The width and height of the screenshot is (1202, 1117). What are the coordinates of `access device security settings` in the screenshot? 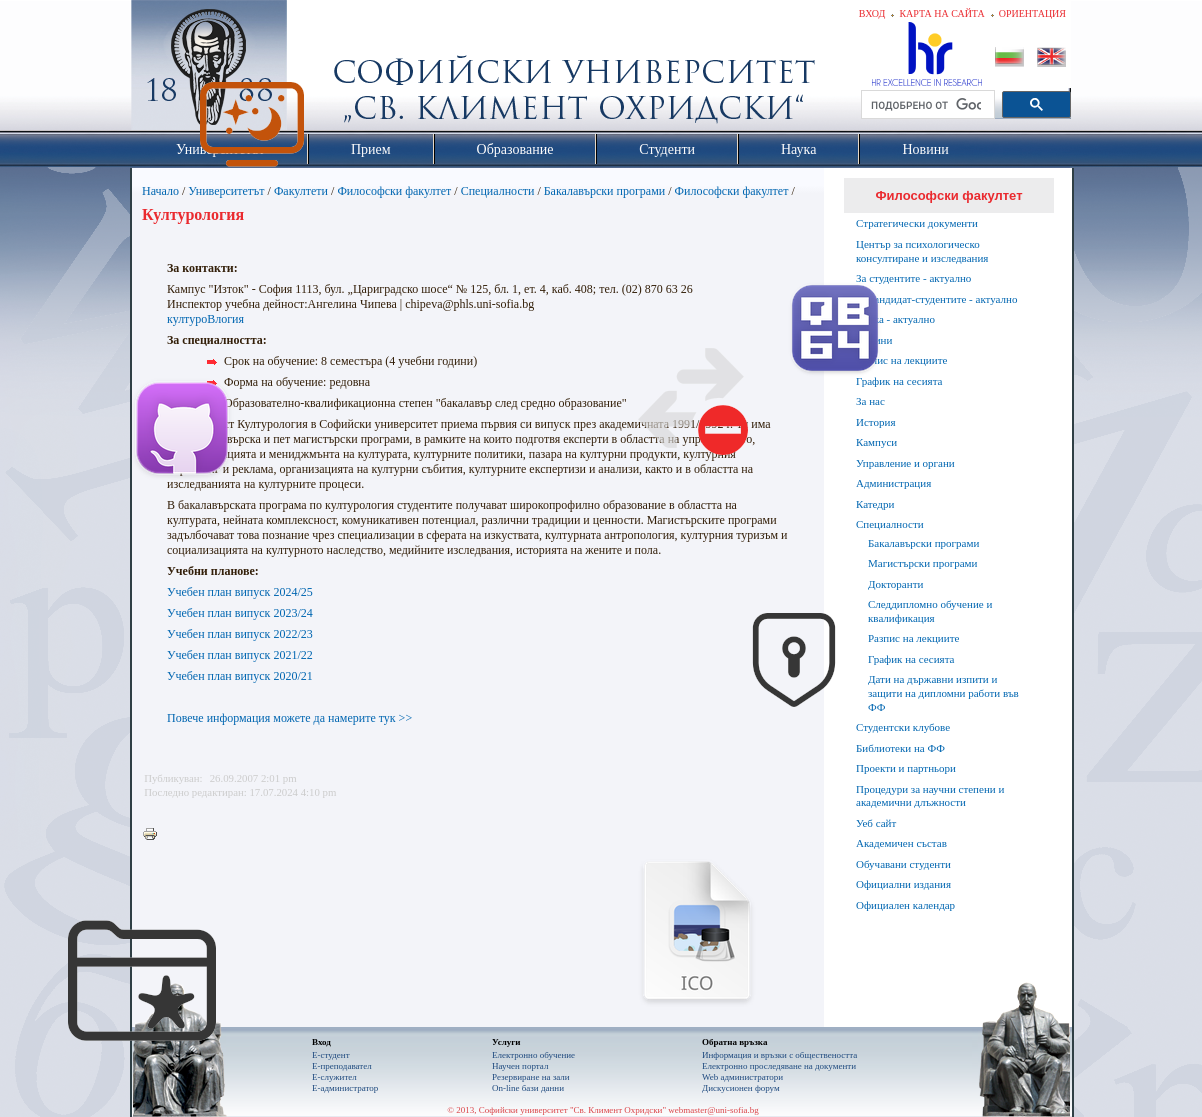 It's located at (794, 660).